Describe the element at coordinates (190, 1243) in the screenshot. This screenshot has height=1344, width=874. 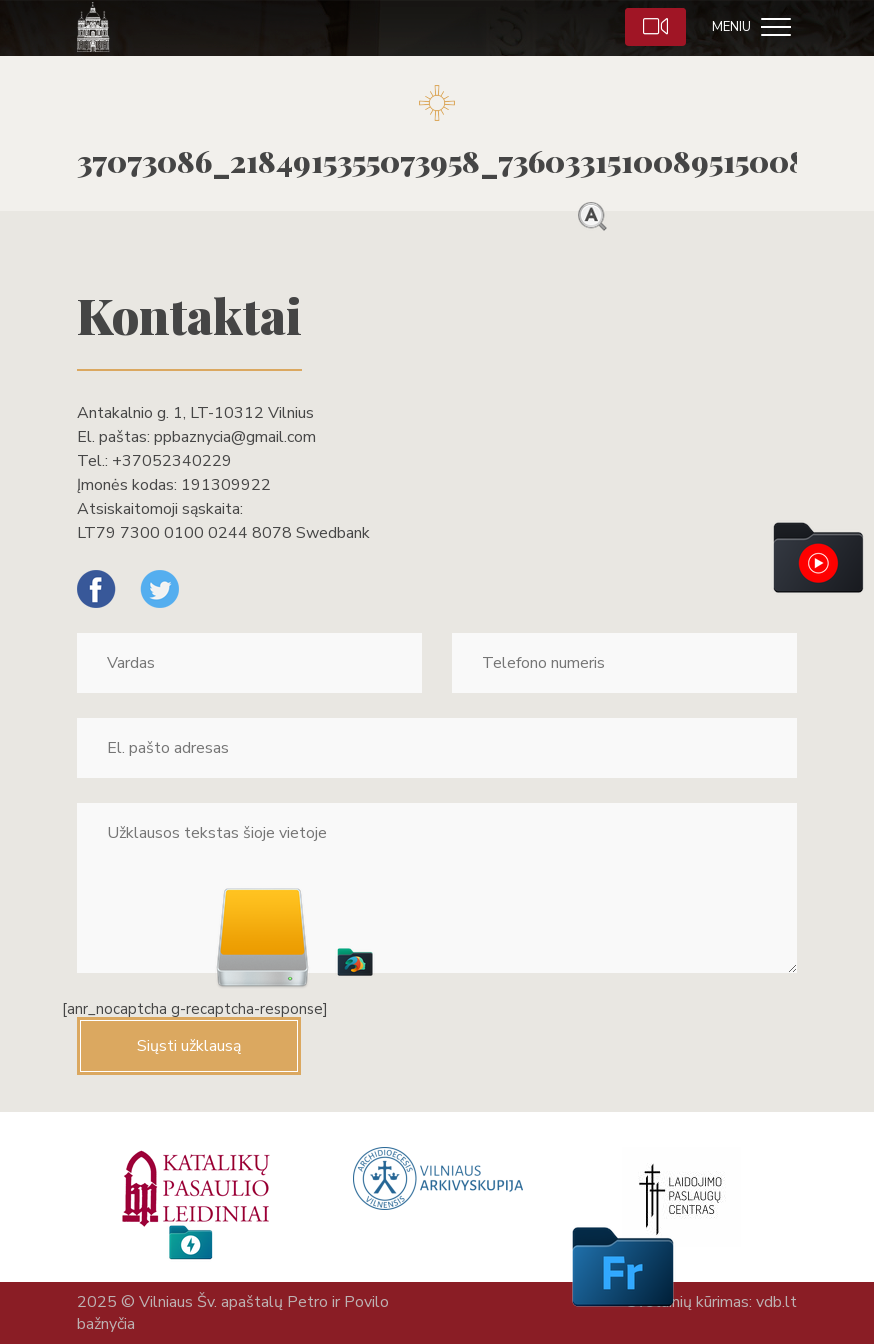
I see `open fastapi project folder` at that location.